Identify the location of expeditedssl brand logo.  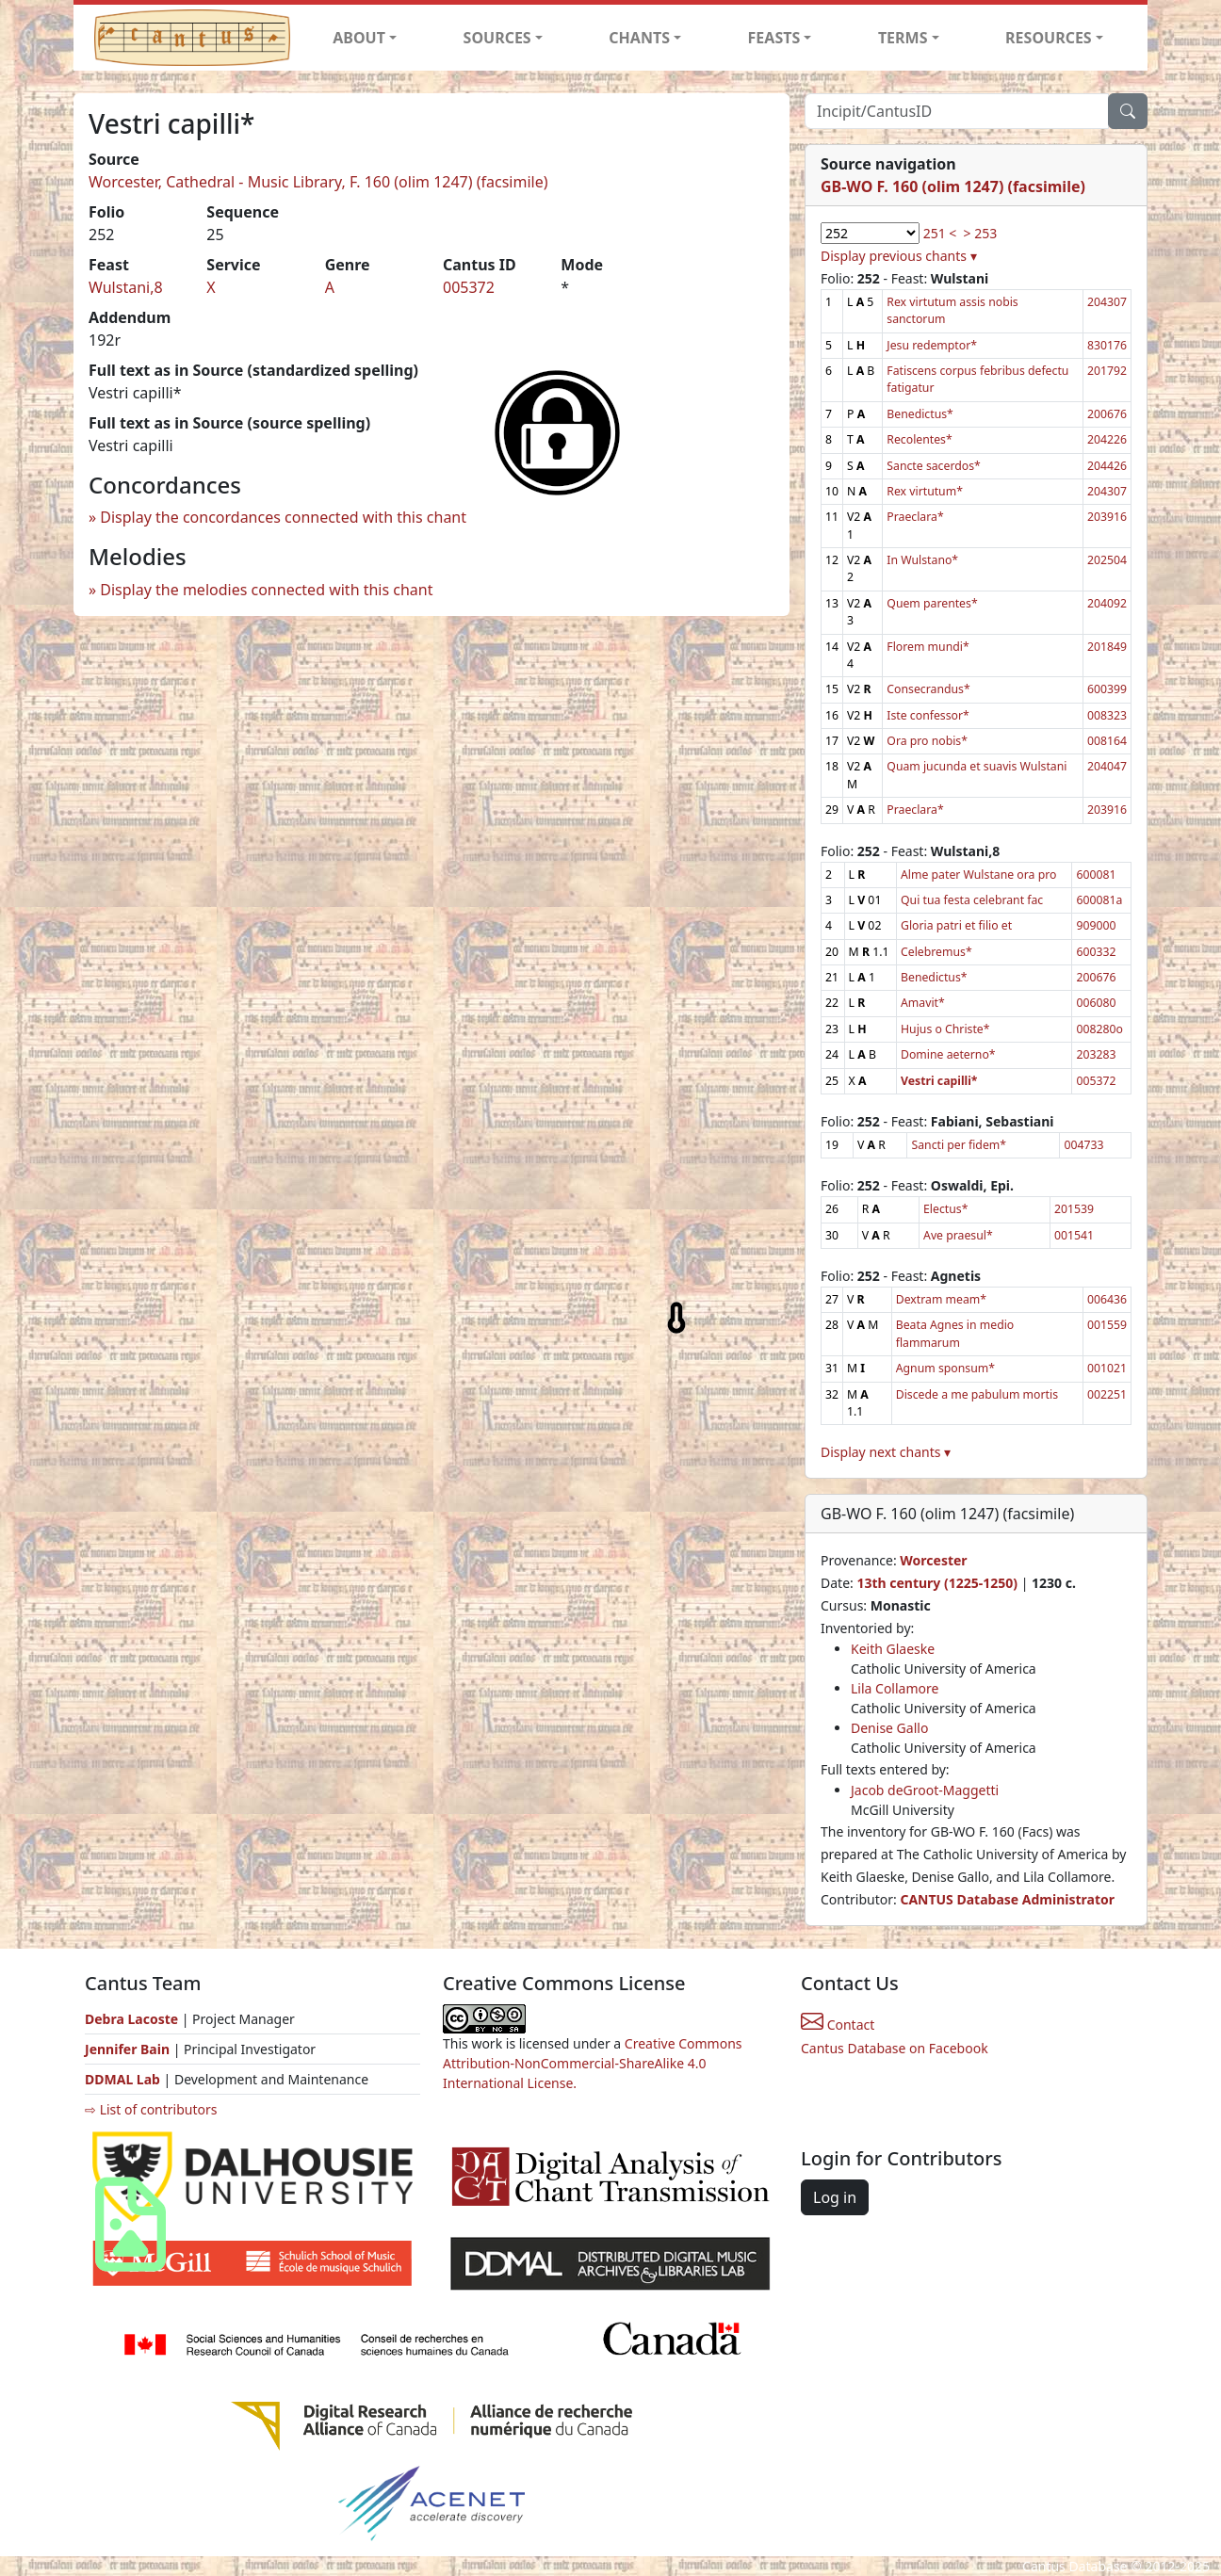
(557, 432).